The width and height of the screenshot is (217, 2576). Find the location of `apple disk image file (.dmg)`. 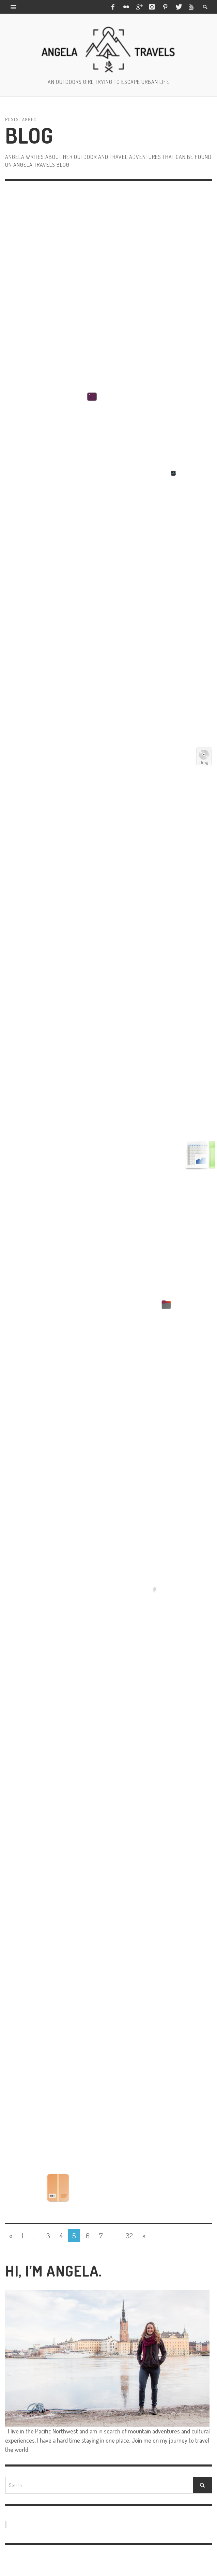

apple disk image file (.dmg) is located at coordinates (204, 756).